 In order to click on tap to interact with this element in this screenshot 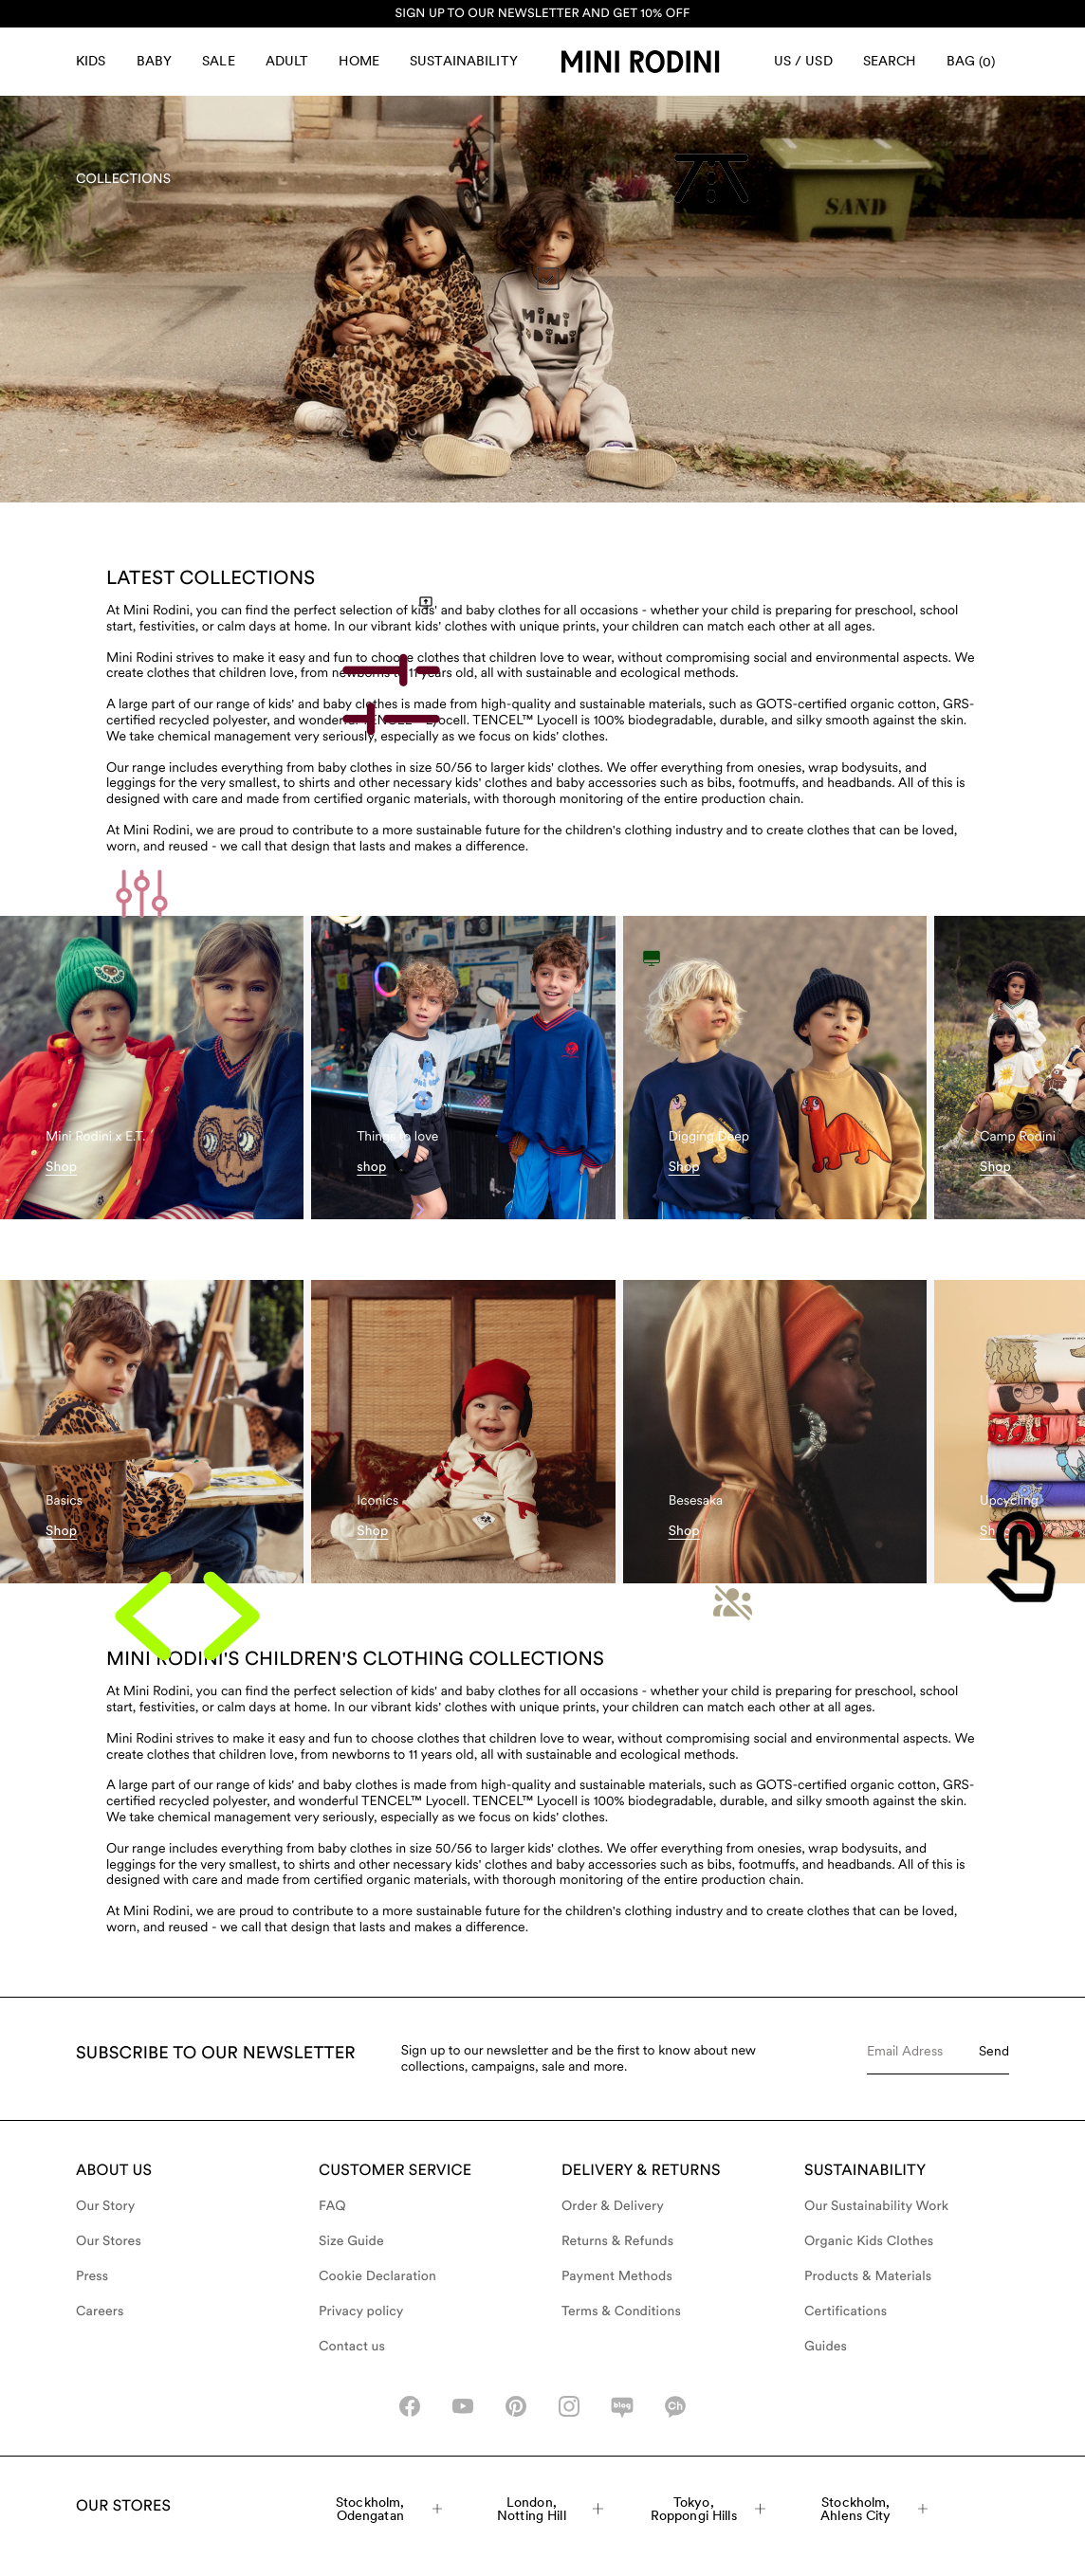, I will do `click(1021, 1559)`.